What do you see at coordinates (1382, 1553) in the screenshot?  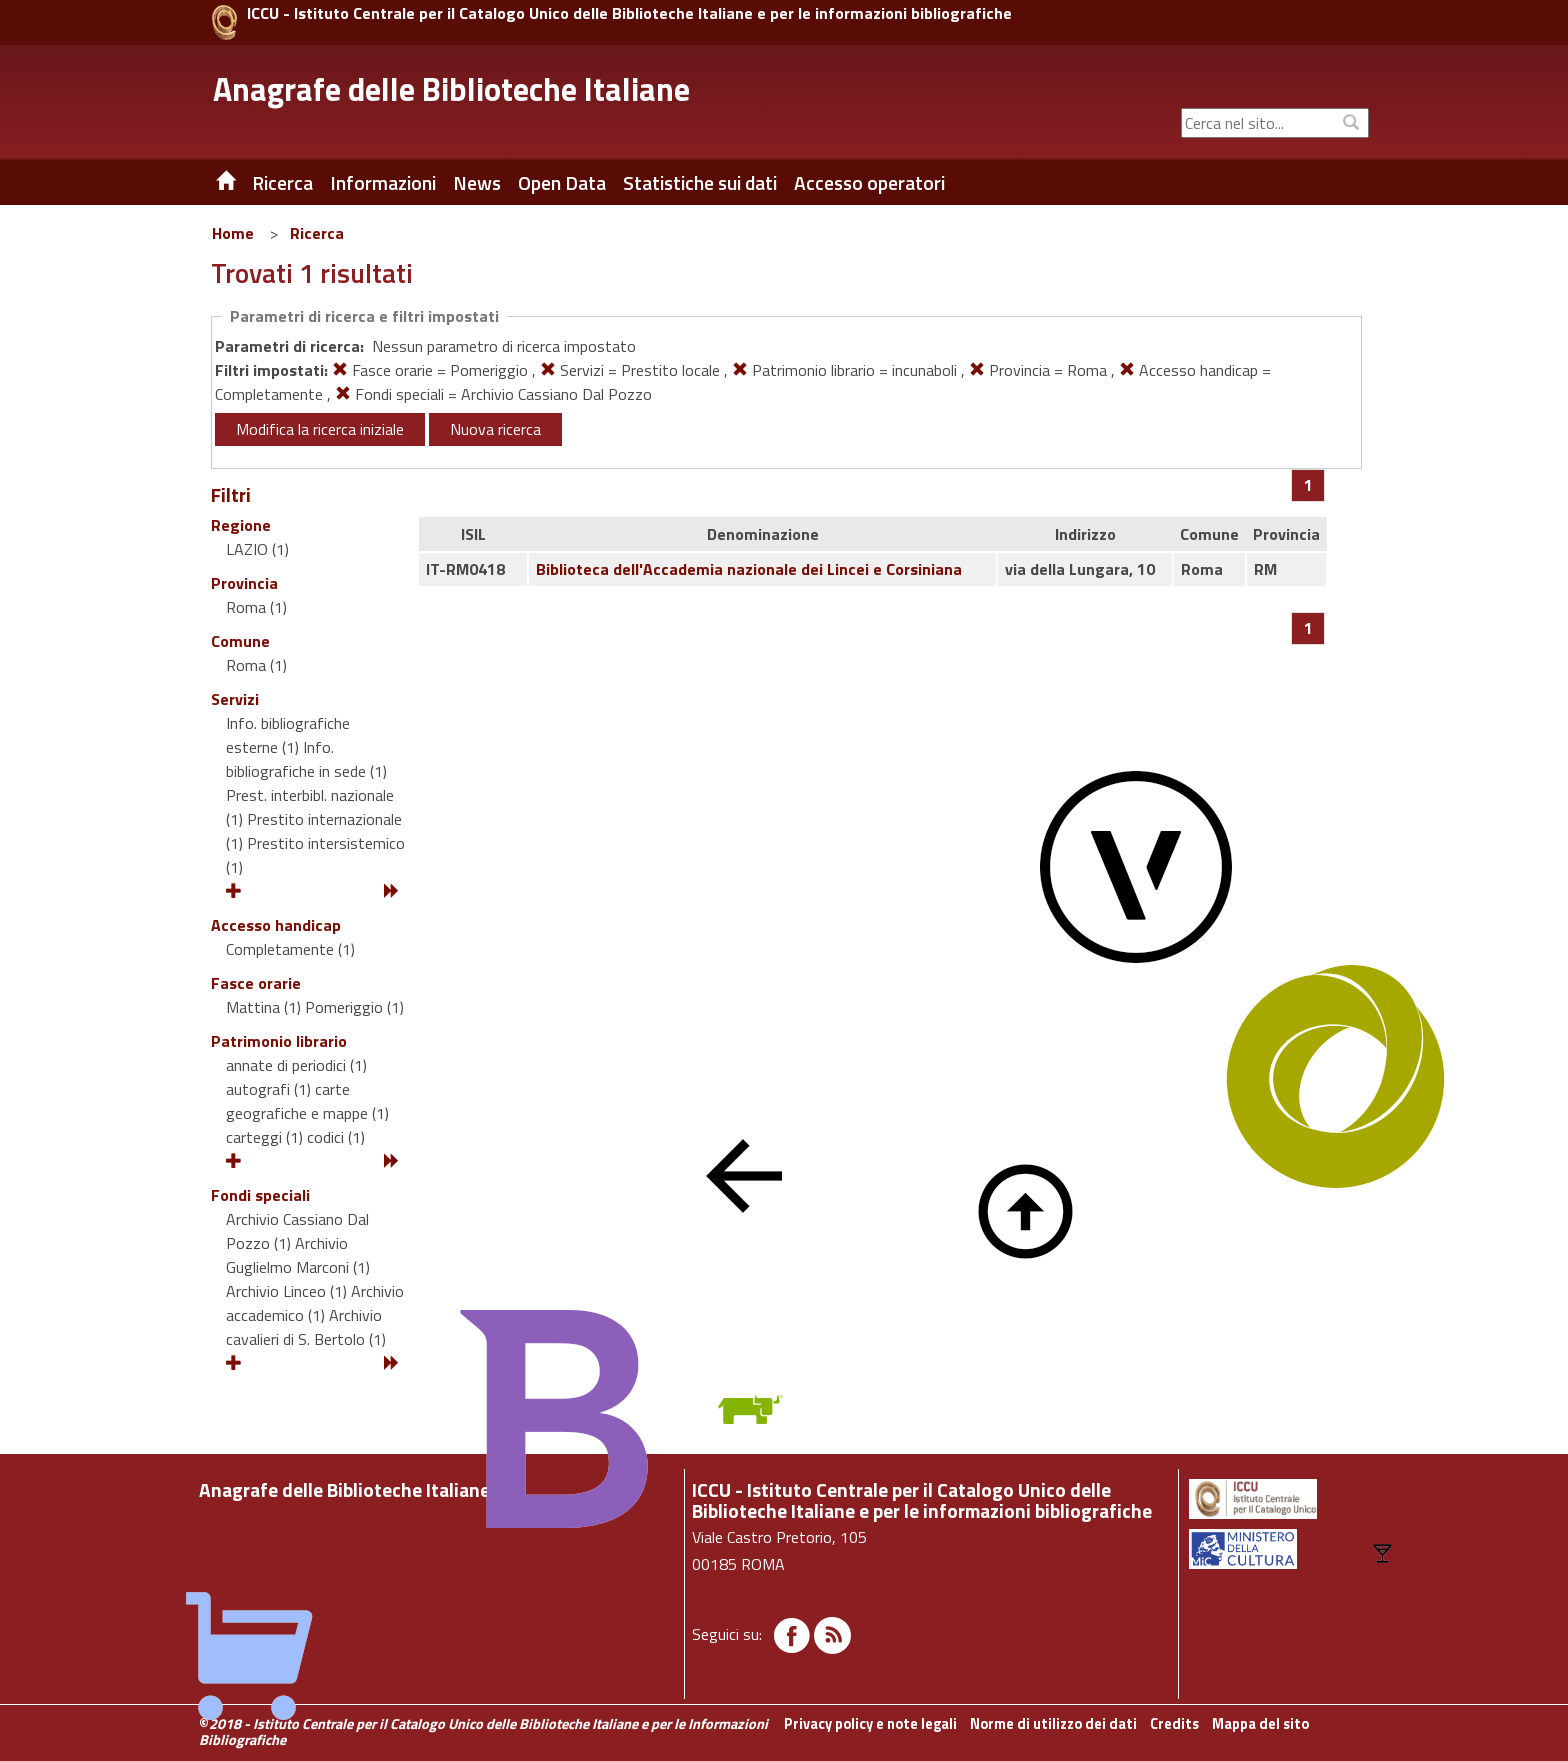 I see `view drink or cocktail menu` at bounding box center [1382, 1553].